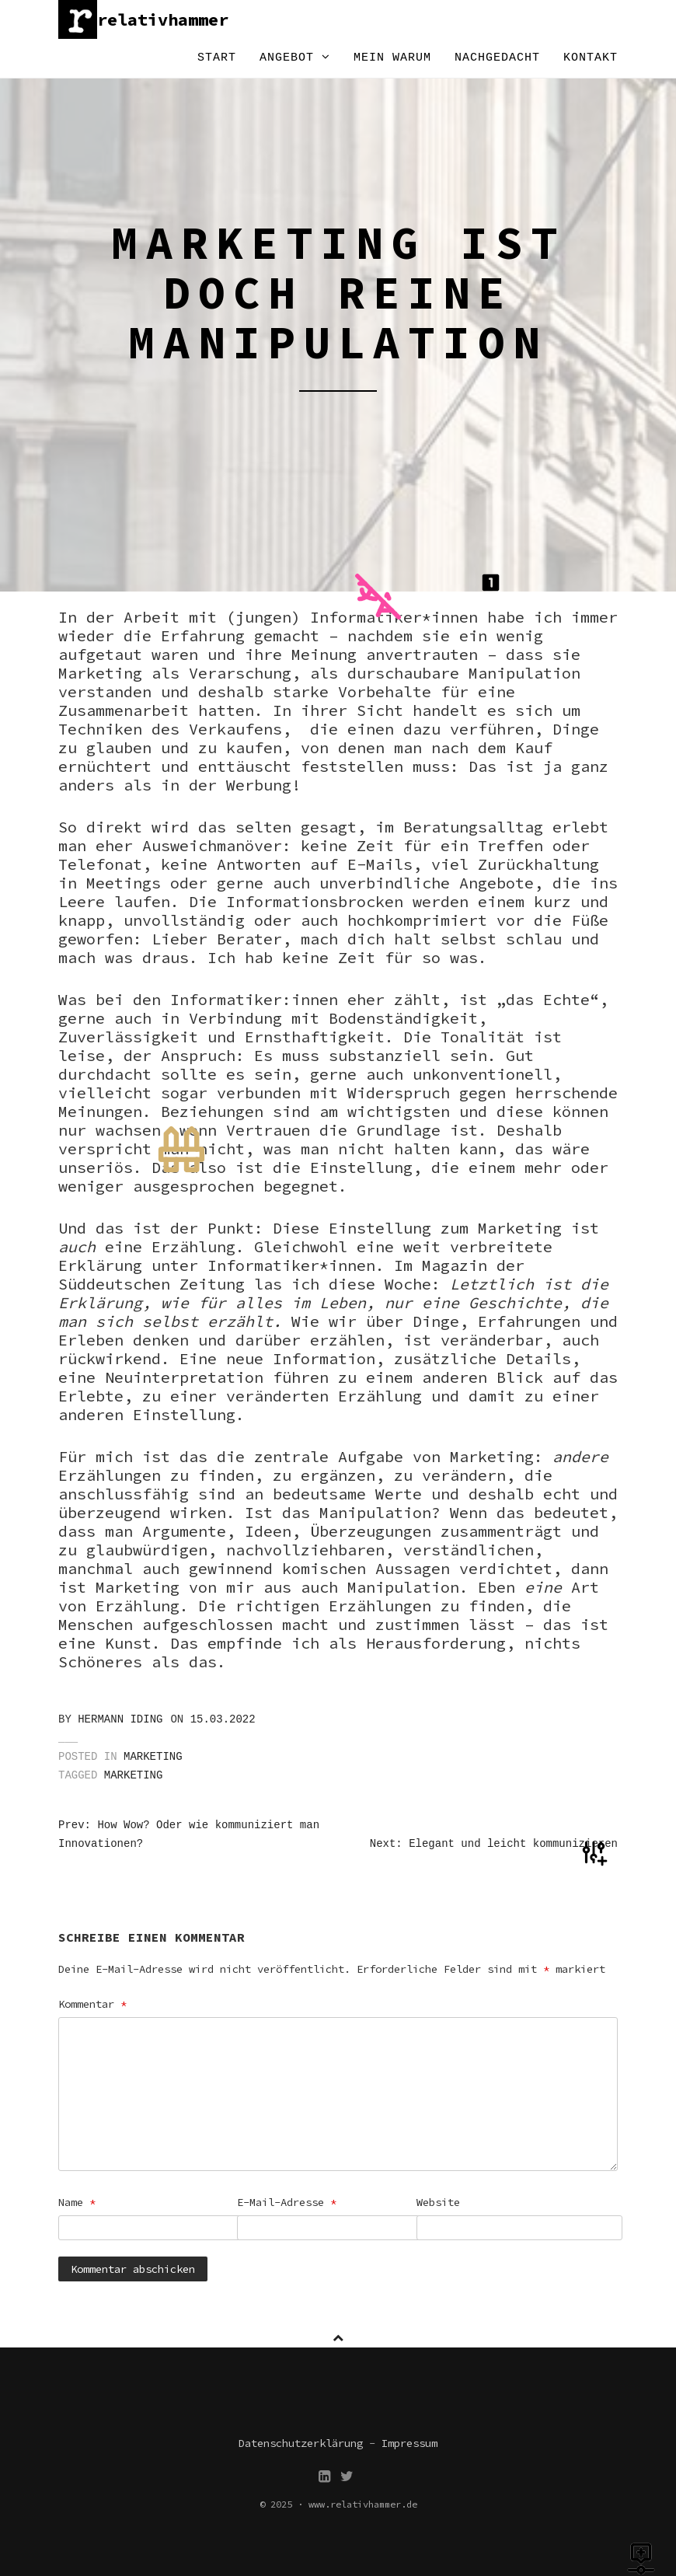 This screenshot has width=676, height=2576. I want to click on disable translation or language features, so click(378, 596).